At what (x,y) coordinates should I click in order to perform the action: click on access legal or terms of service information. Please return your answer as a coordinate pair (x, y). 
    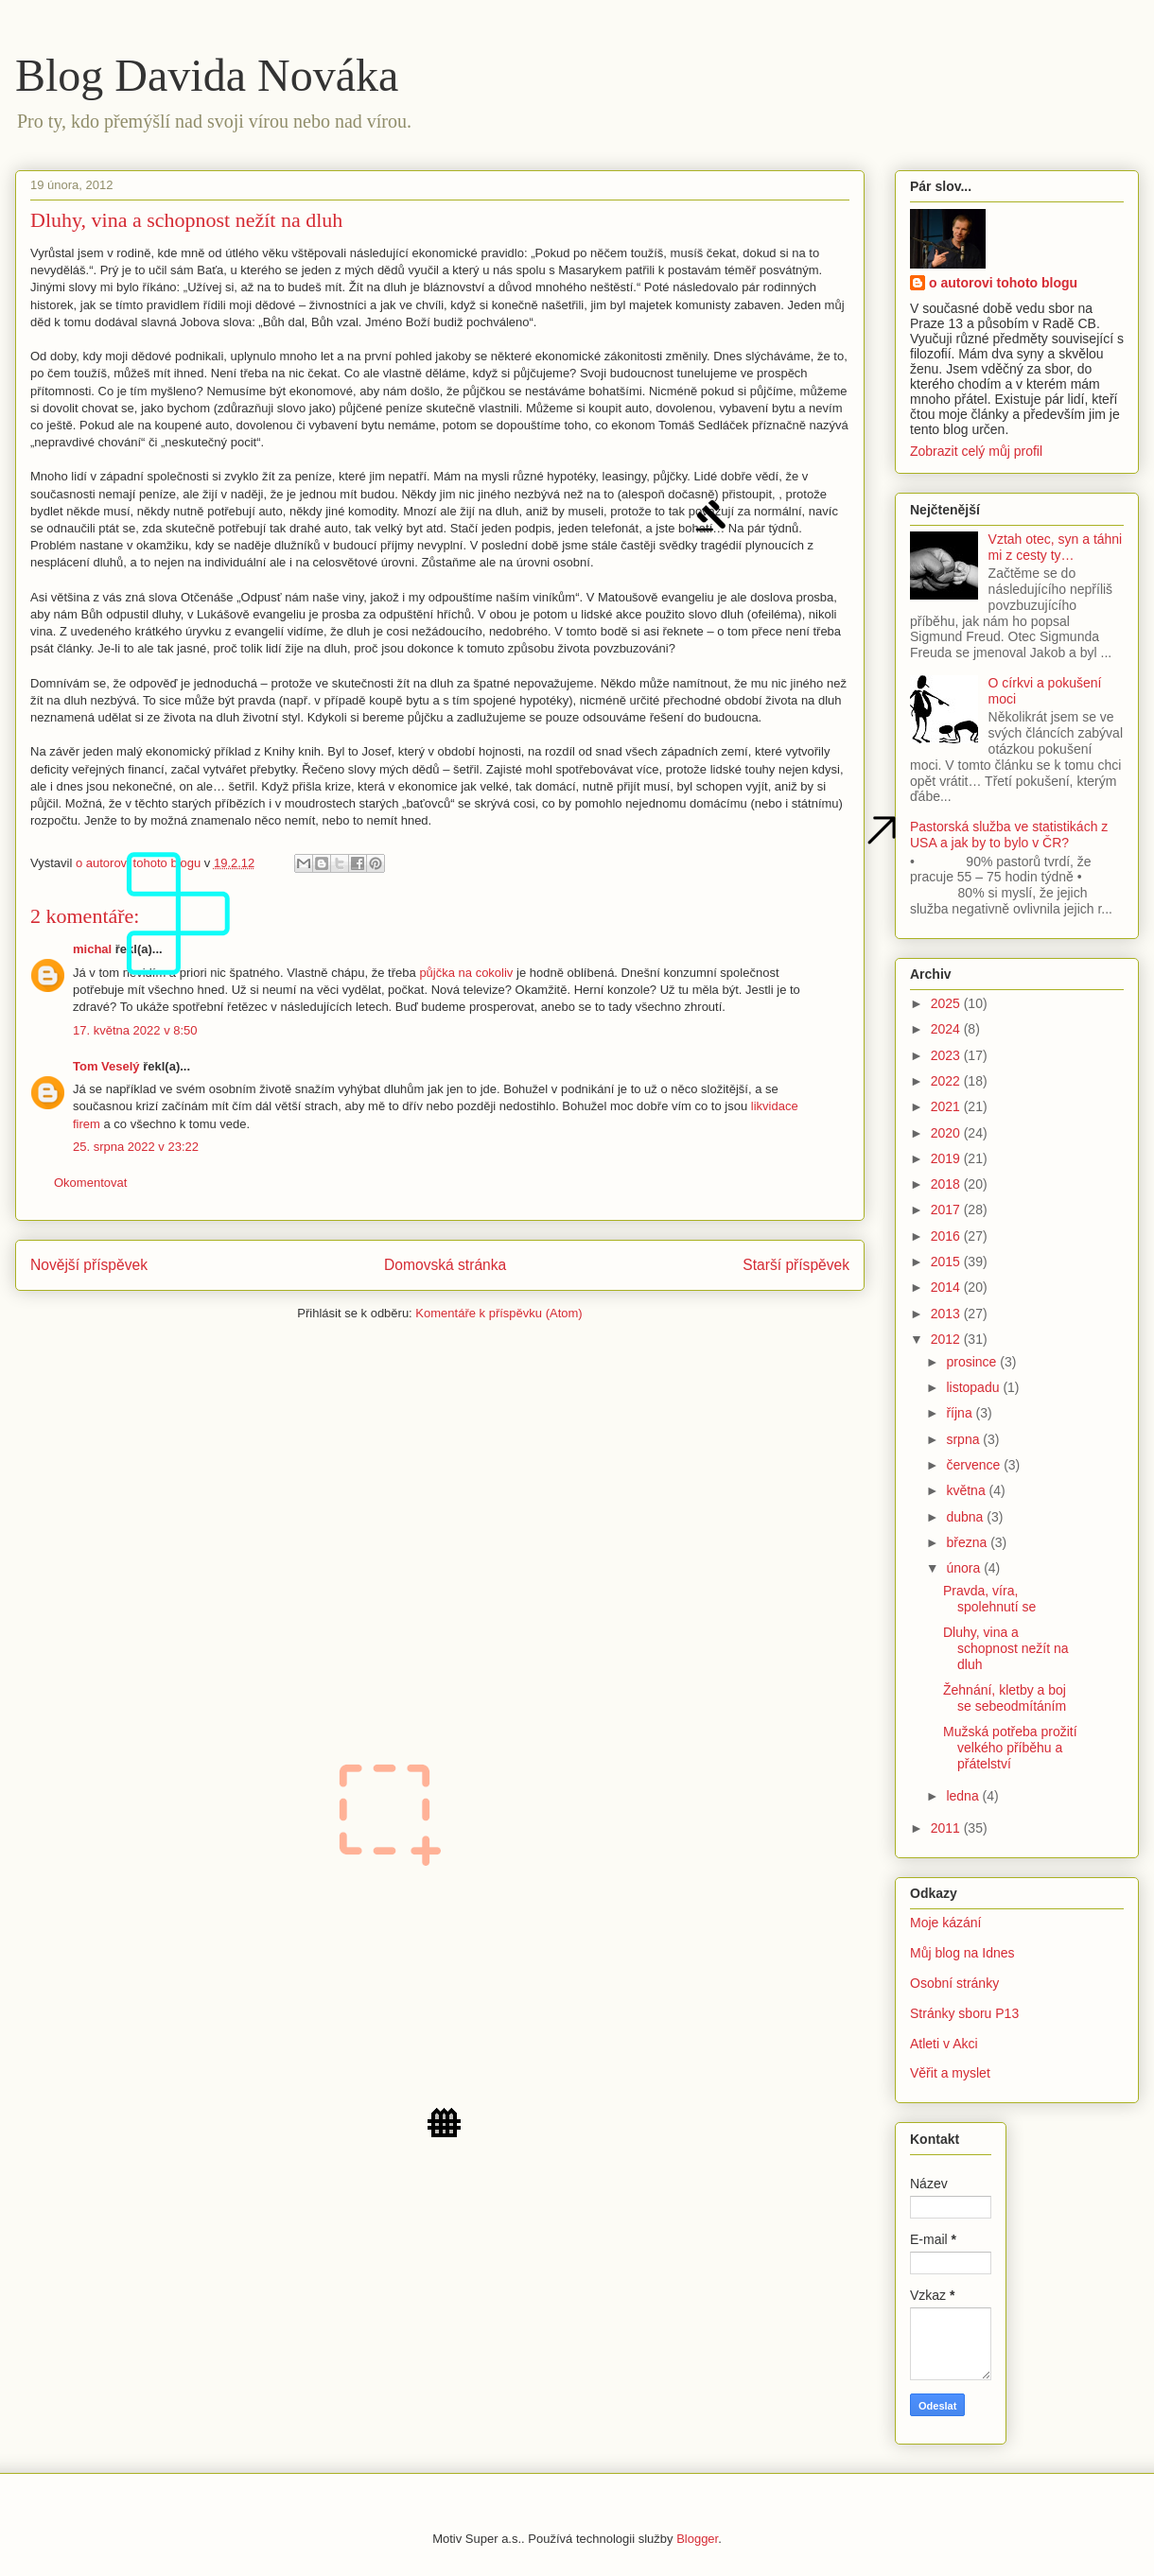
    Looking at the image, I should click on (711, 514).